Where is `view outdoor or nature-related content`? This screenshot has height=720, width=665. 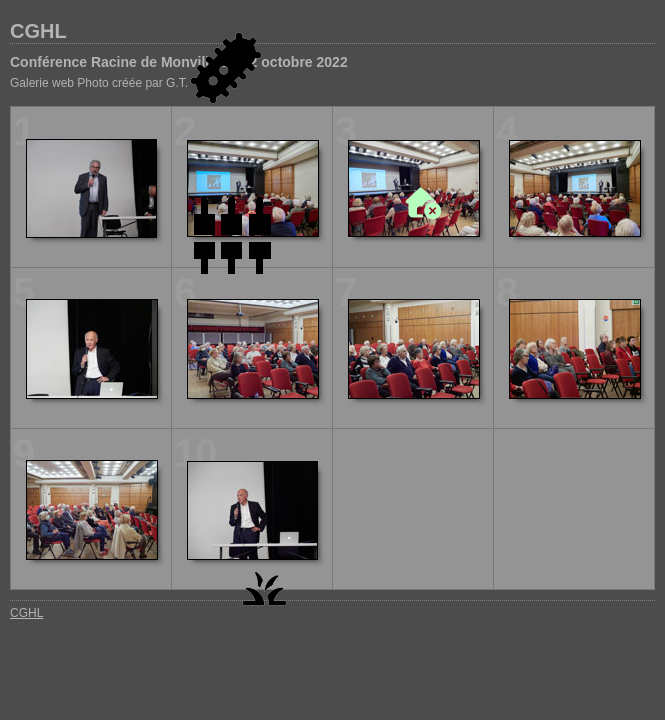 view outdoor or nature-related content is located at coordinates (264, 587).